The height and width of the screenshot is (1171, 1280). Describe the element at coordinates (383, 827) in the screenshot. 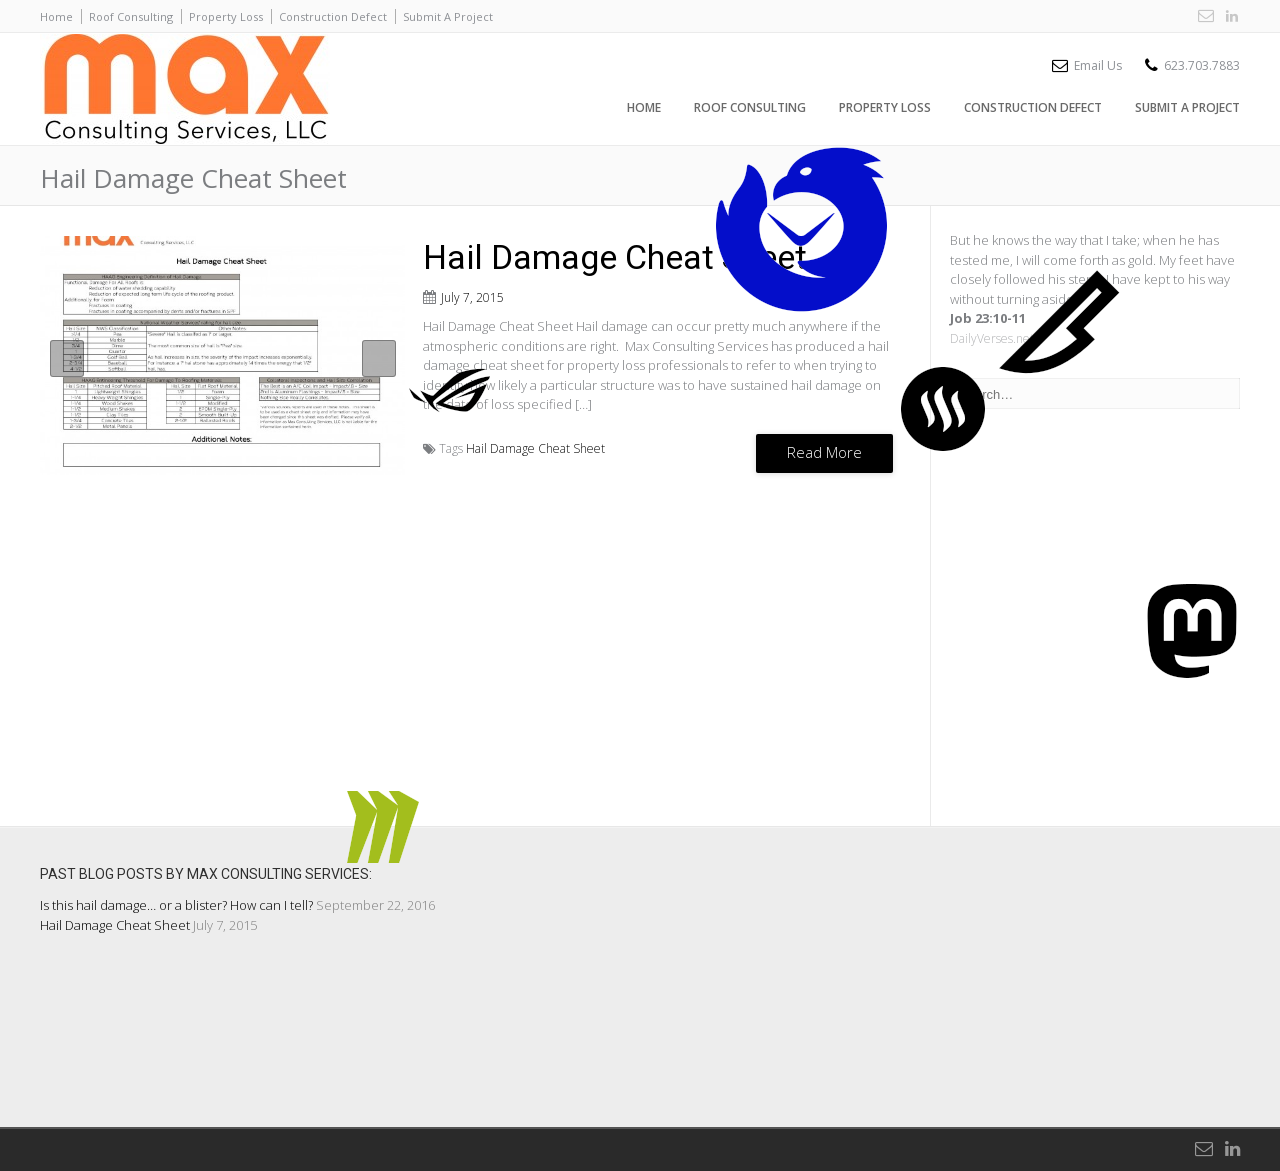

I see `open Miro collaborative whiteboard app` at that location.